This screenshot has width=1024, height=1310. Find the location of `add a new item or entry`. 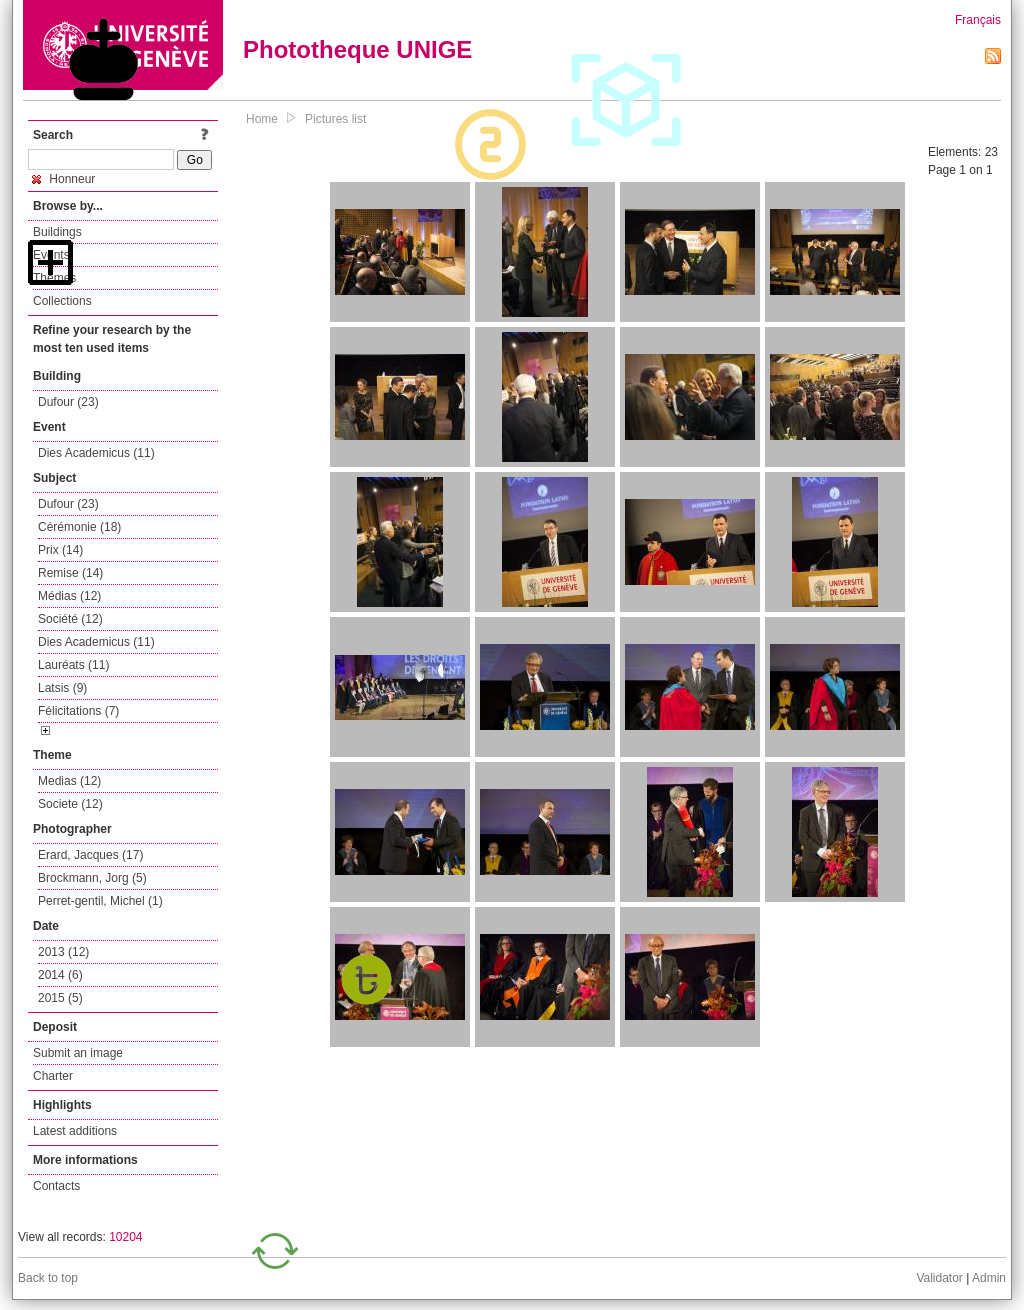

add a new item or entry is located at coordinates (50, 262).